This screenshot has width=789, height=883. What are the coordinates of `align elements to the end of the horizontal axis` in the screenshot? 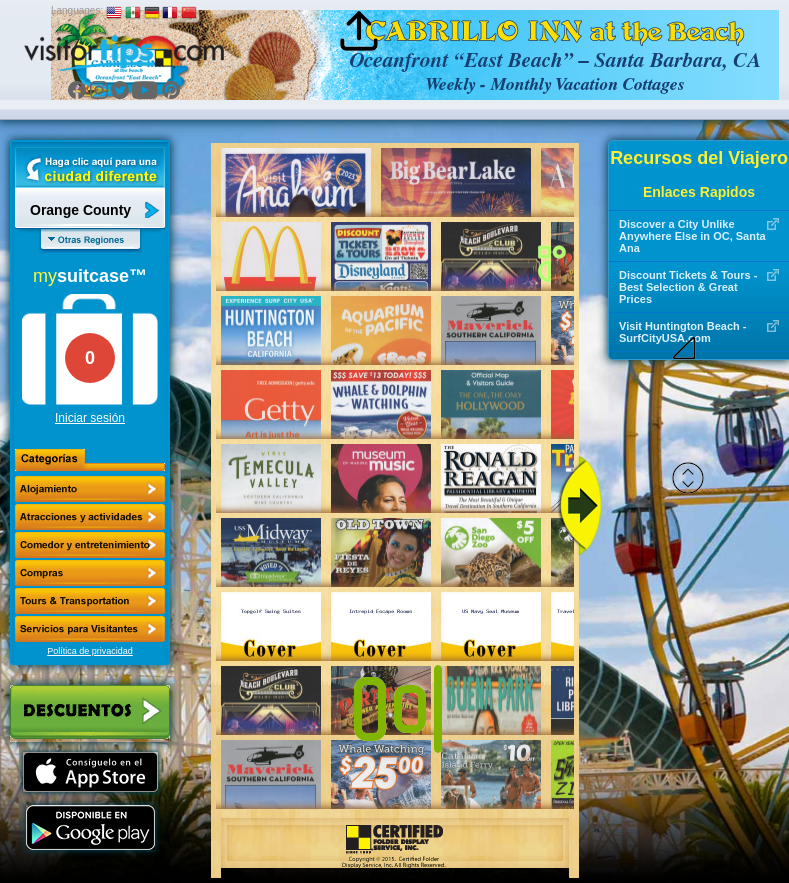 It's located at (398, 709).